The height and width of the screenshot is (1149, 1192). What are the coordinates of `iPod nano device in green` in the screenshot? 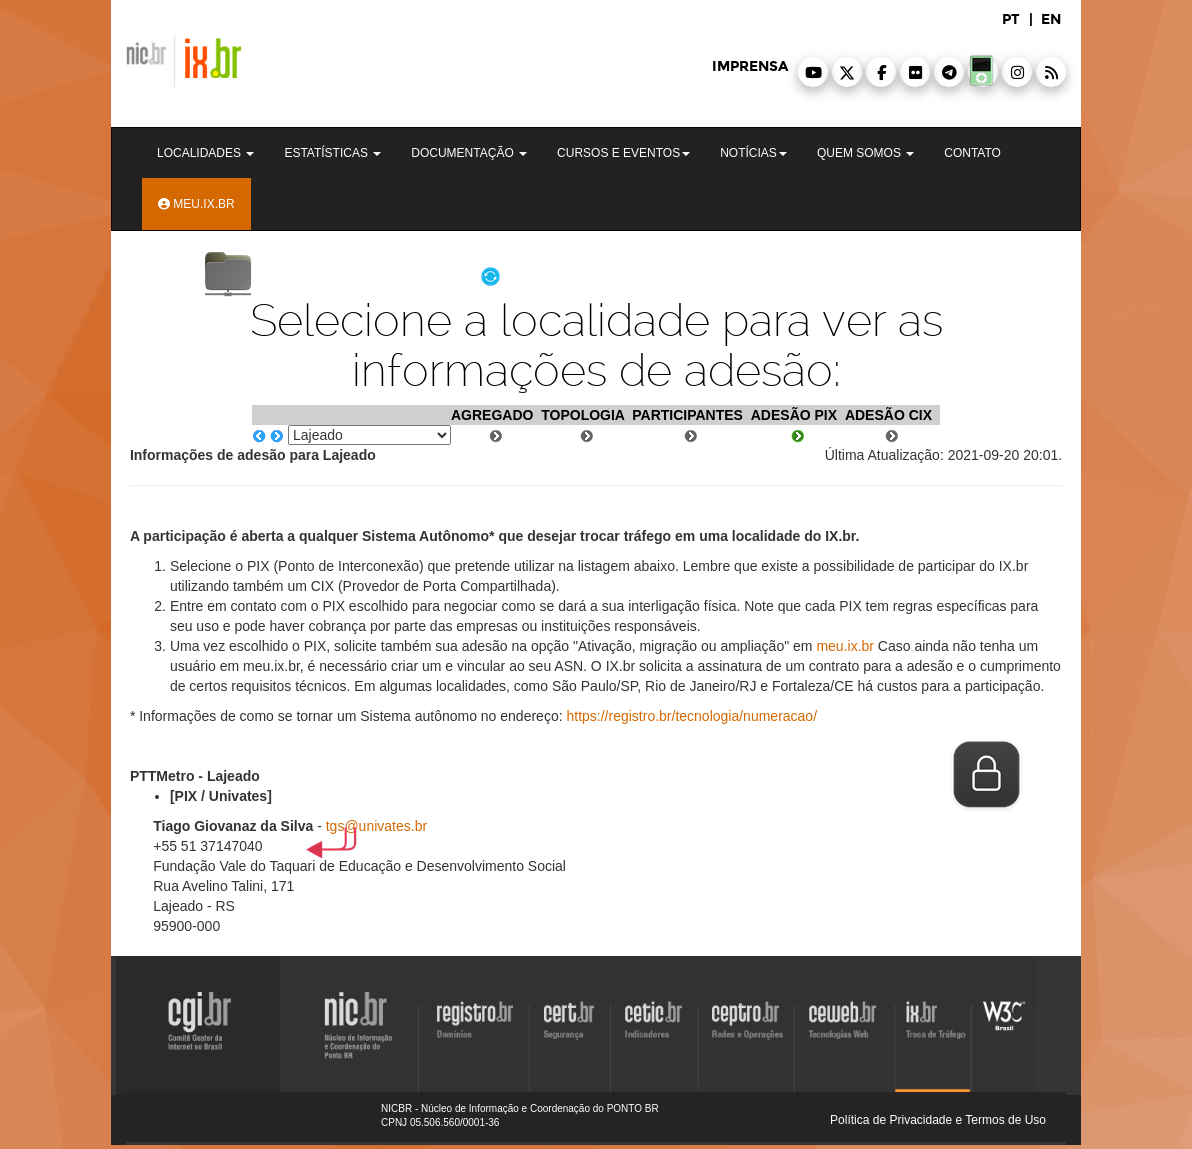 It's located at (981, 63).